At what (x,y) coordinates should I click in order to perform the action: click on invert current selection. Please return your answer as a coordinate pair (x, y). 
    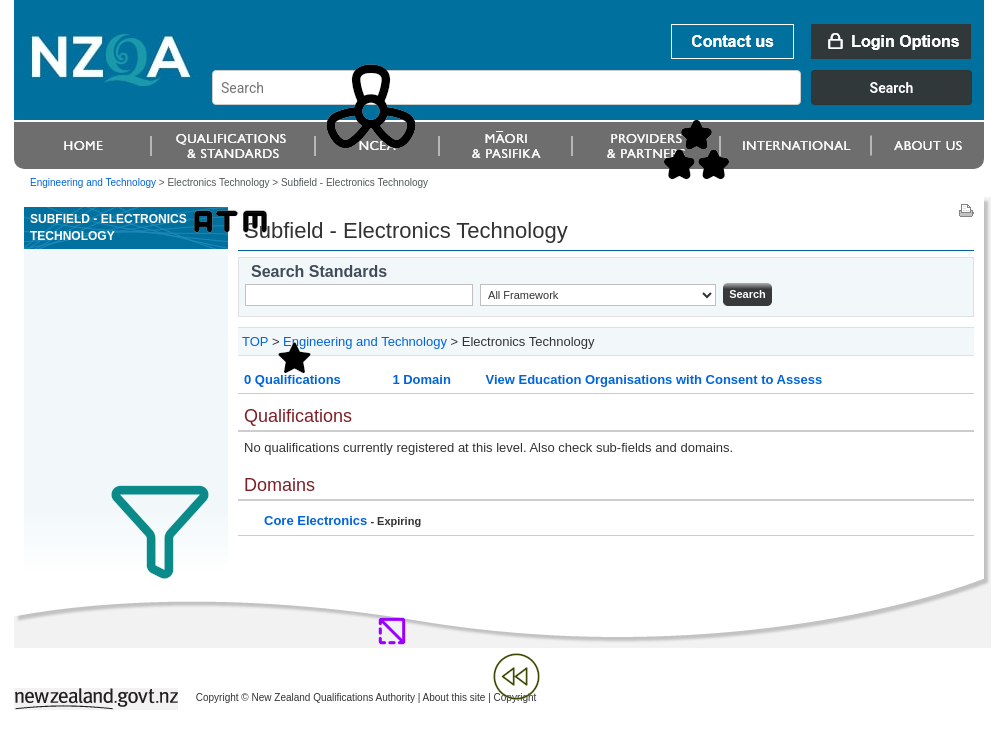
    Looking at the image, I should click on (392, 631).